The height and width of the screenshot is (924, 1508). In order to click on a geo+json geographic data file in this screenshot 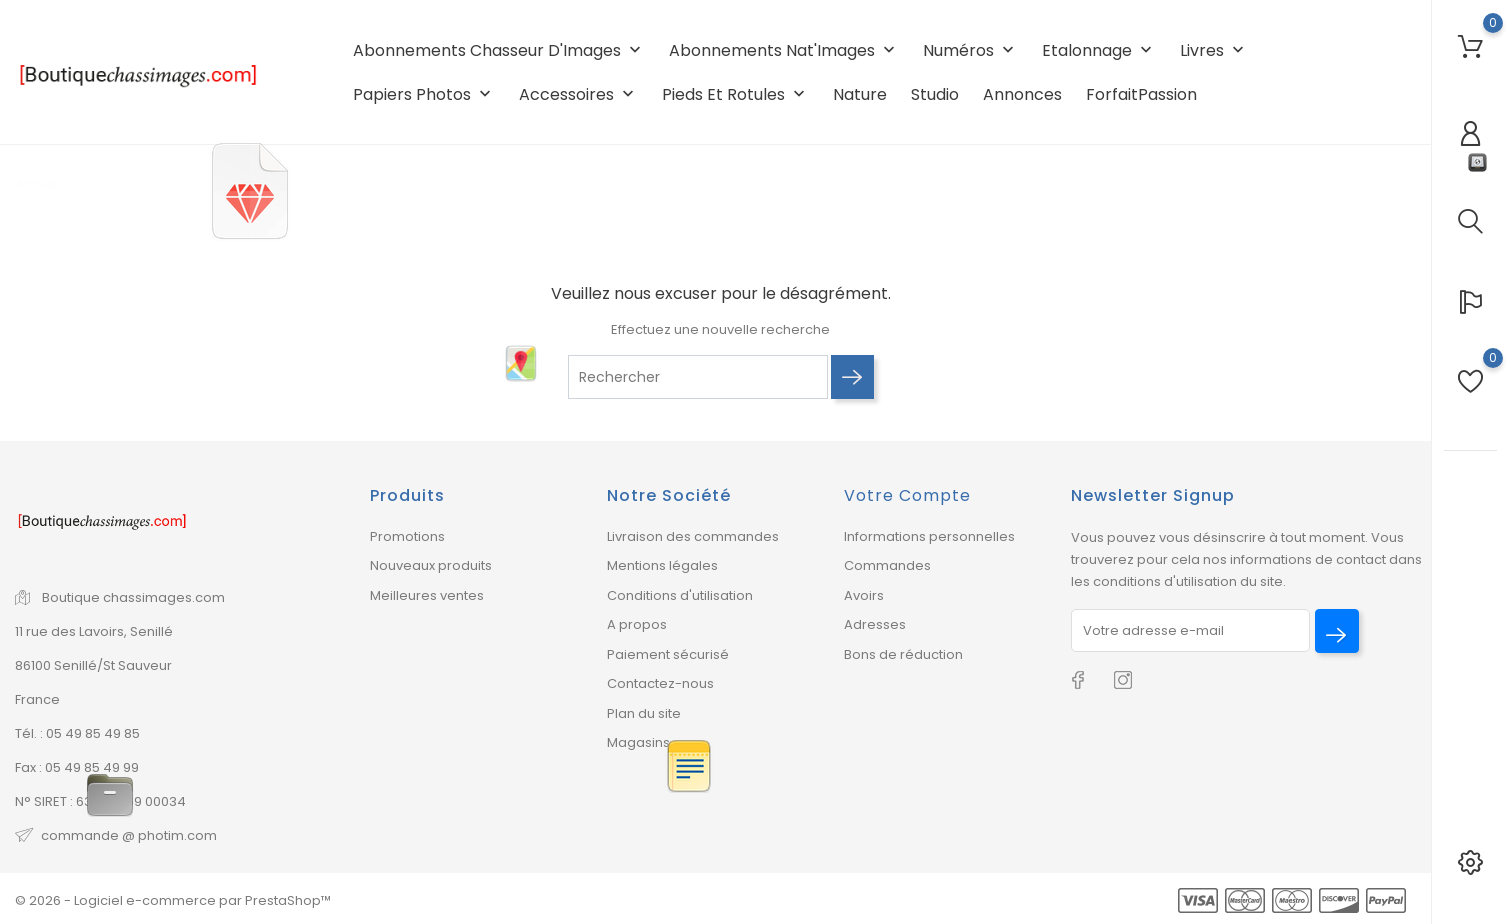, I will do `click(521, 363)`.